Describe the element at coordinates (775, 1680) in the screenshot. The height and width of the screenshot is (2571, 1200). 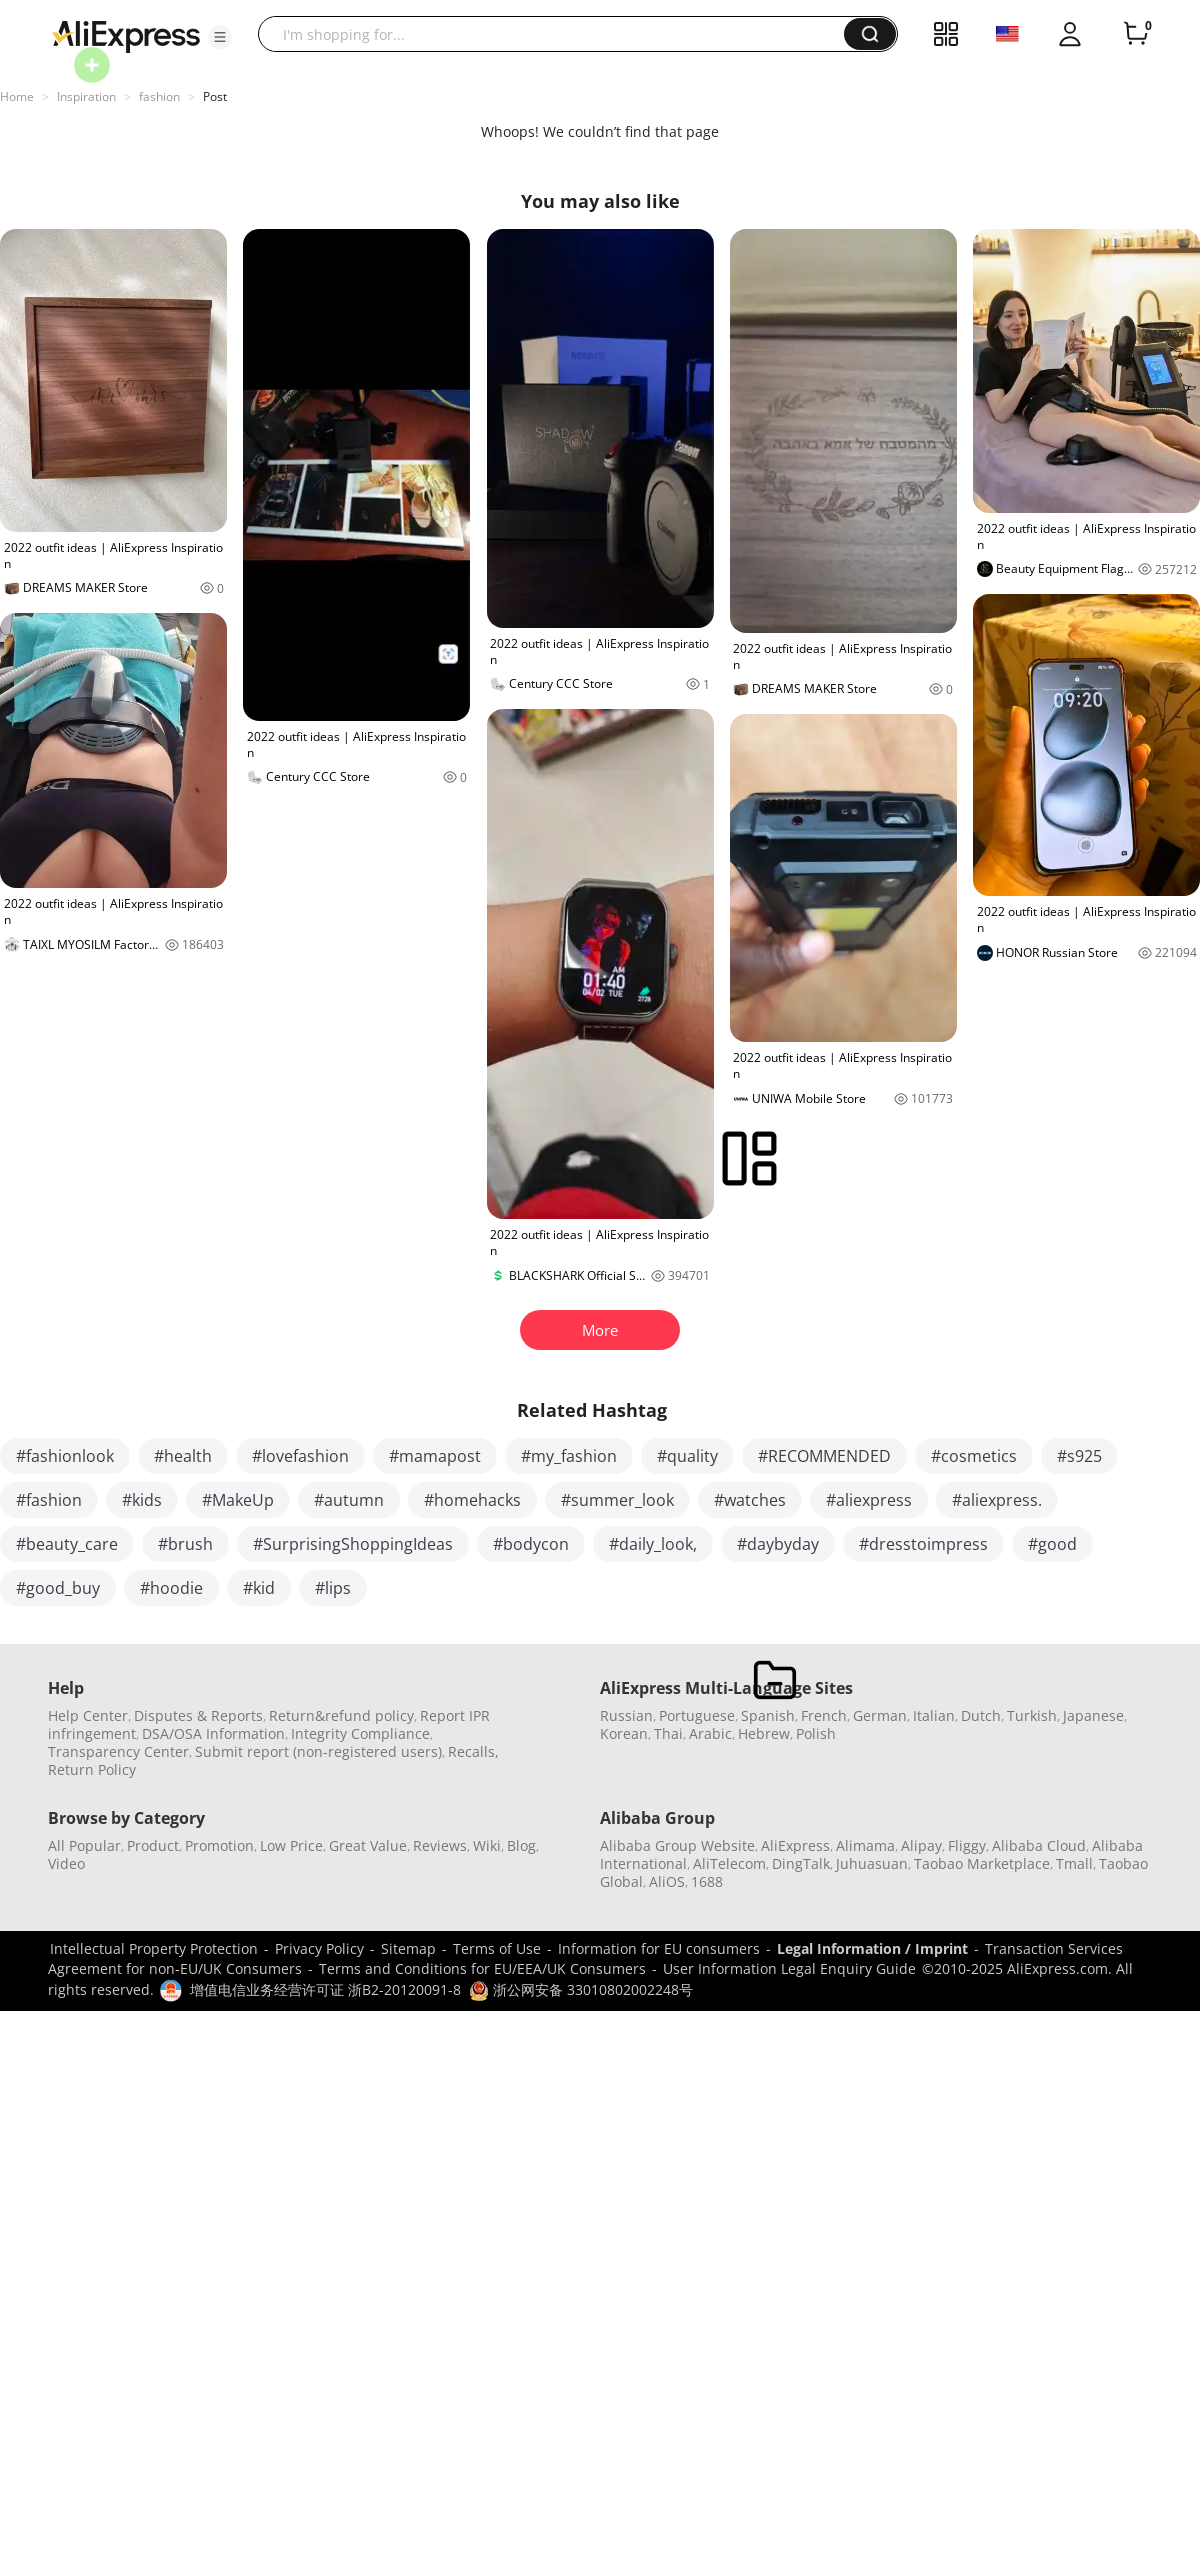
I see `remove a folder` at that location.